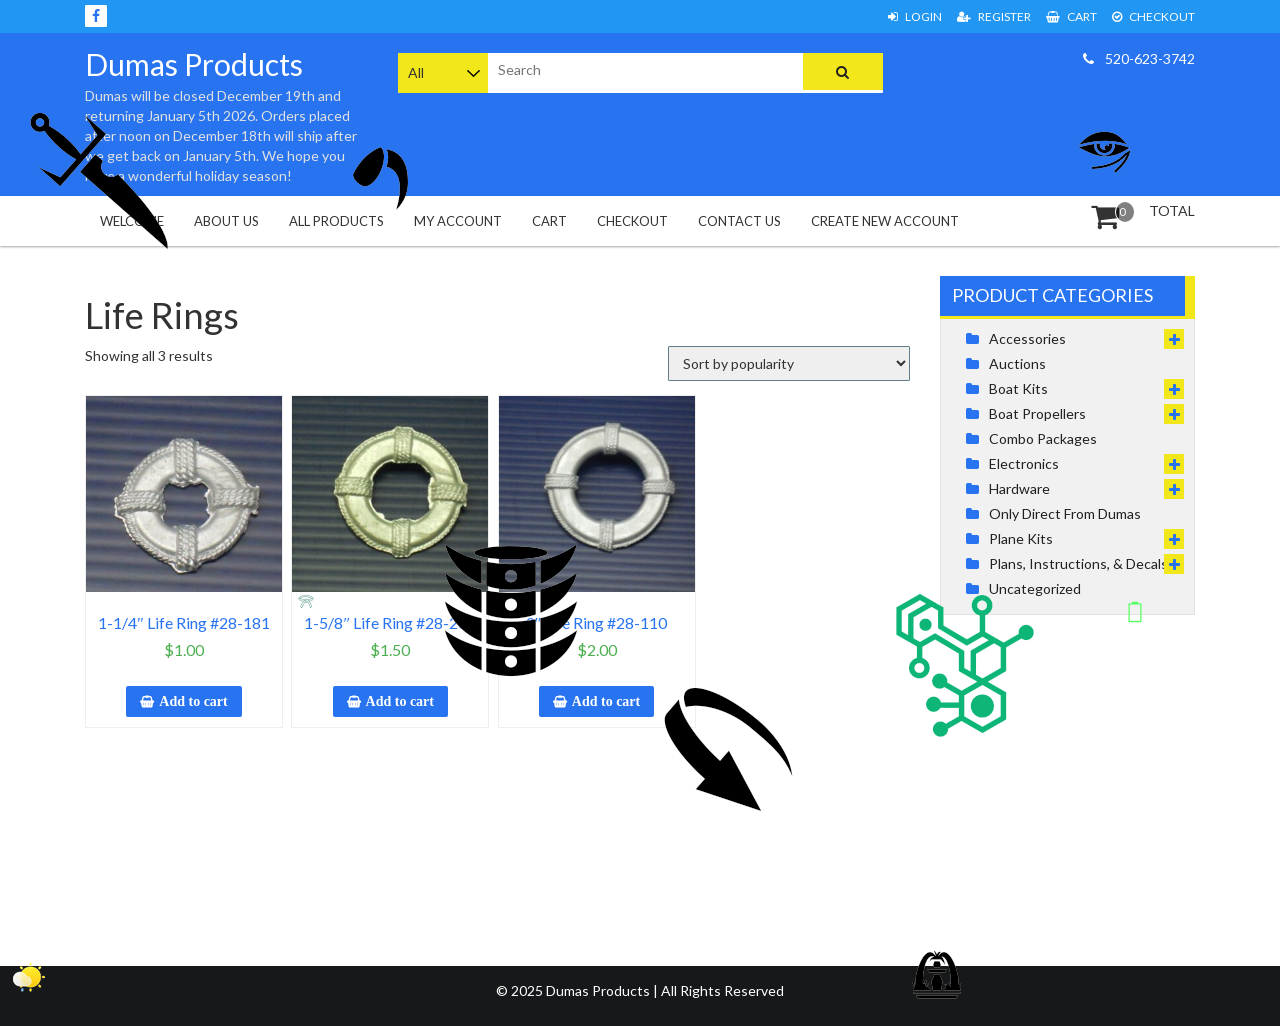 Image resolution: width=1280 pixels, height=1026 pixels. Describe the element at coordinates (380, 178) in the screenshot. I see `indicates a claw attack or grab ability in a game` at that location.